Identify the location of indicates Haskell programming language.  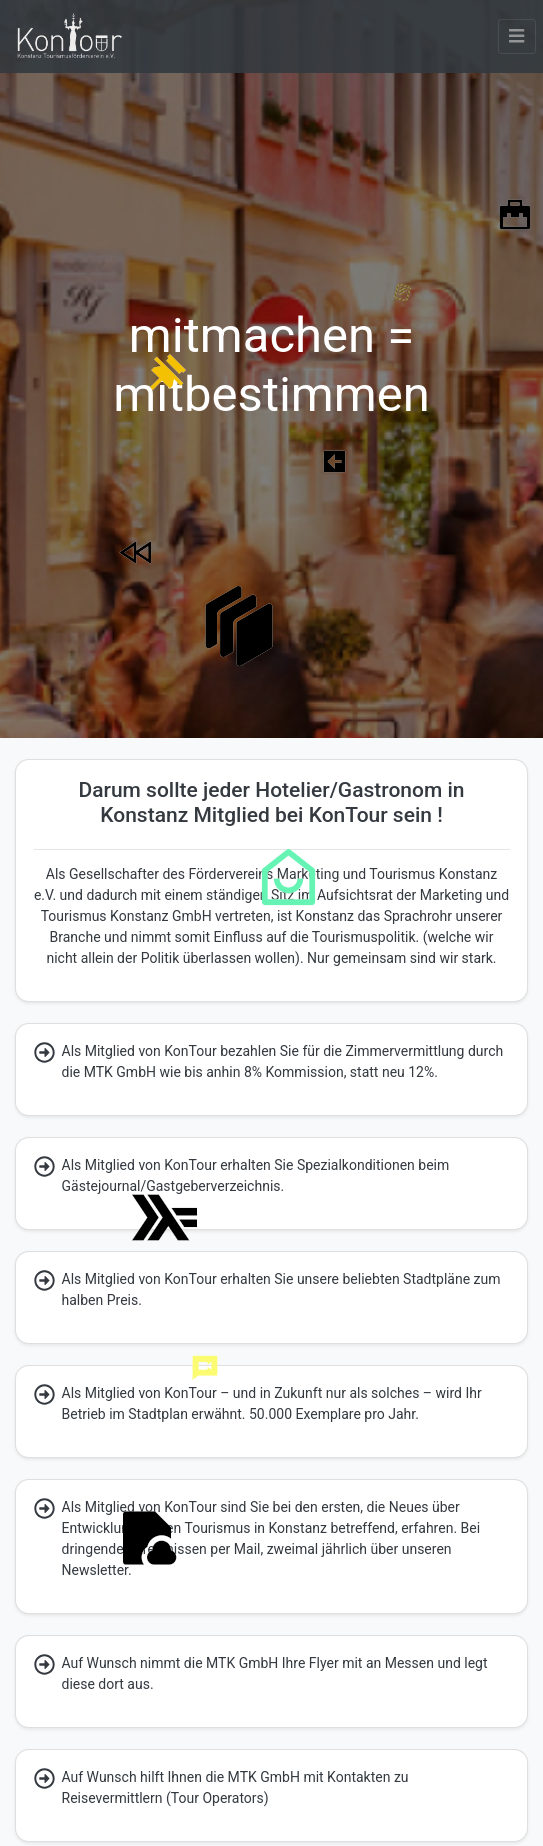
(164, 1217).